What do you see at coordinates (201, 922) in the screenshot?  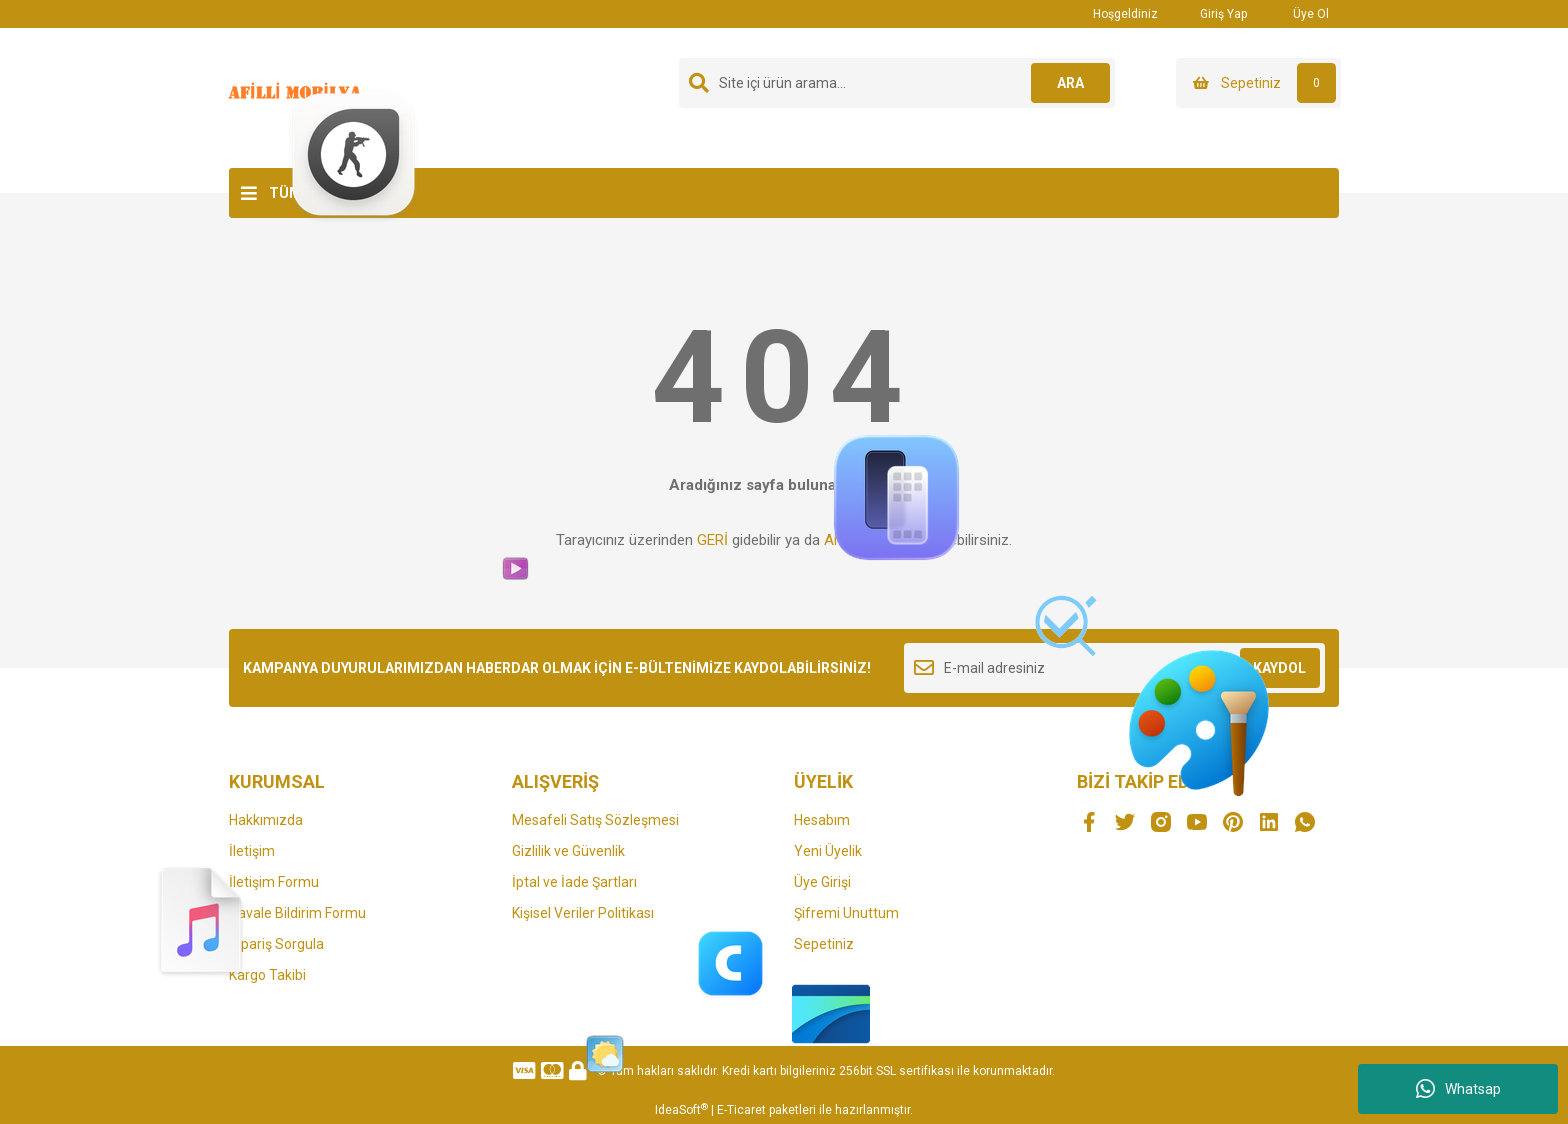 I see `generic audio file icon` at bounding box center [201, 922].